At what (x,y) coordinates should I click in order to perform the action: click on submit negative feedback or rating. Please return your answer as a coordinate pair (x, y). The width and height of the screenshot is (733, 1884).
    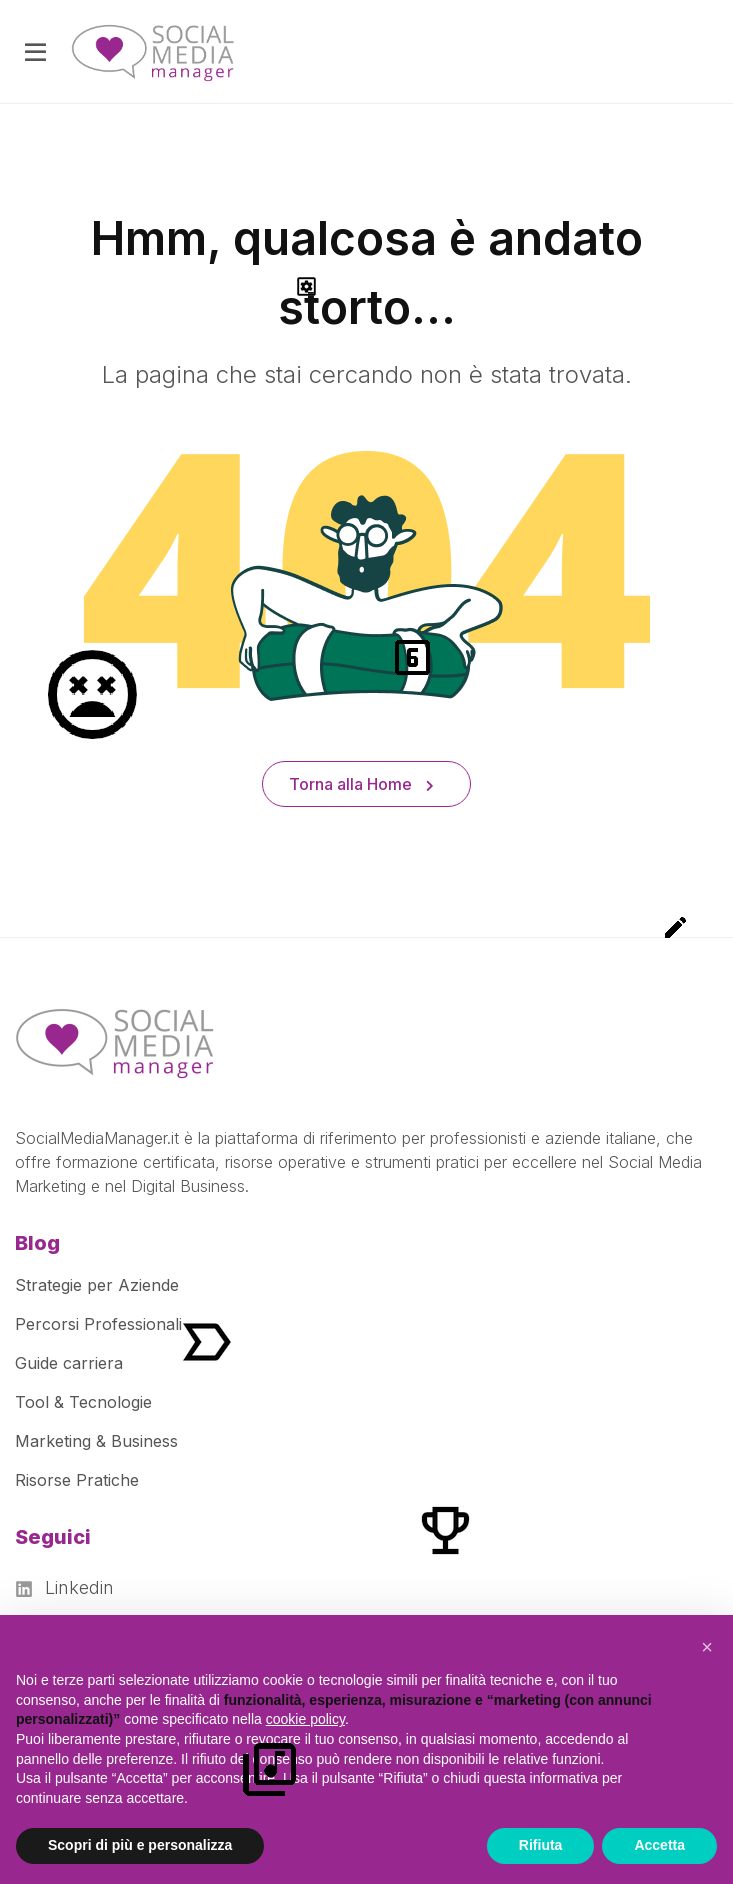
    Looking at the image, I should click on (92, 694).